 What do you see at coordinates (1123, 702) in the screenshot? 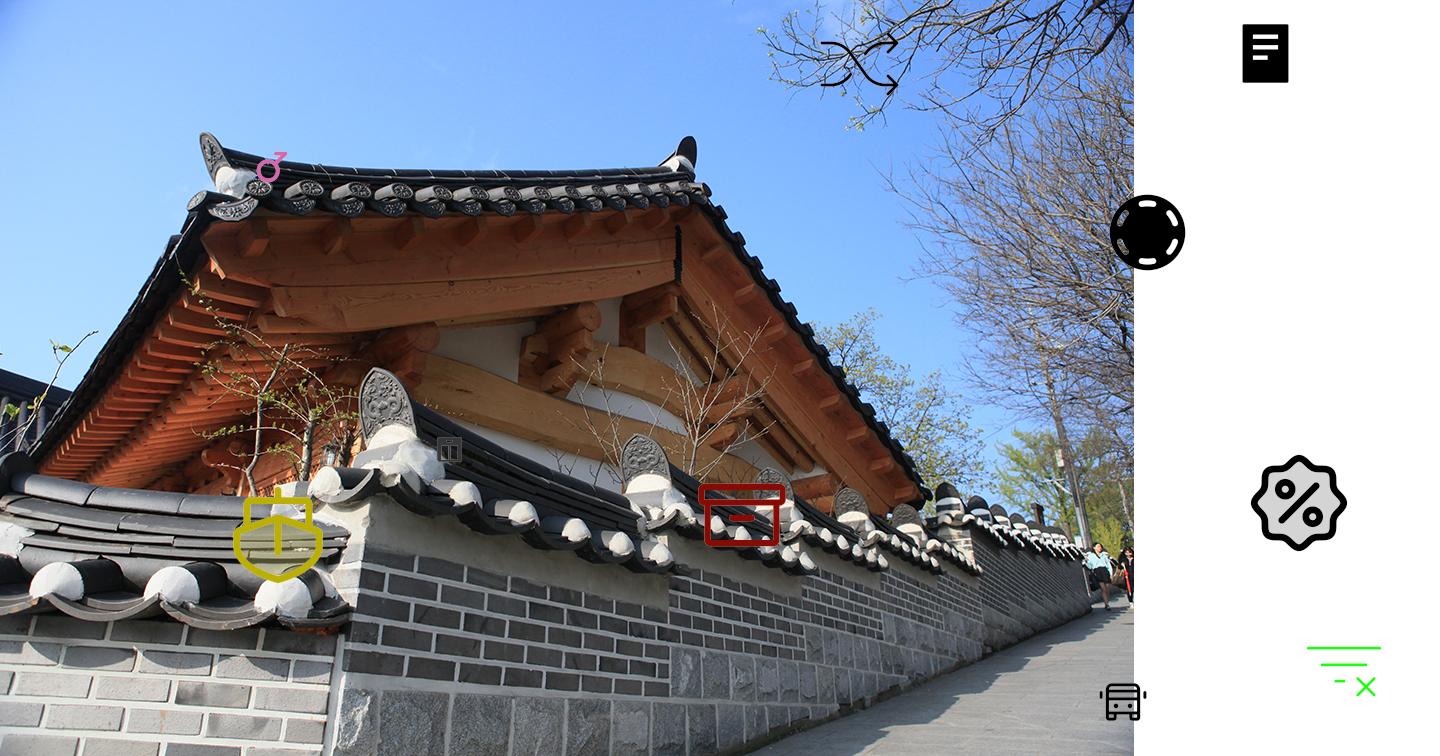
I see `view public transit options` at bounding box center [1123, 702].